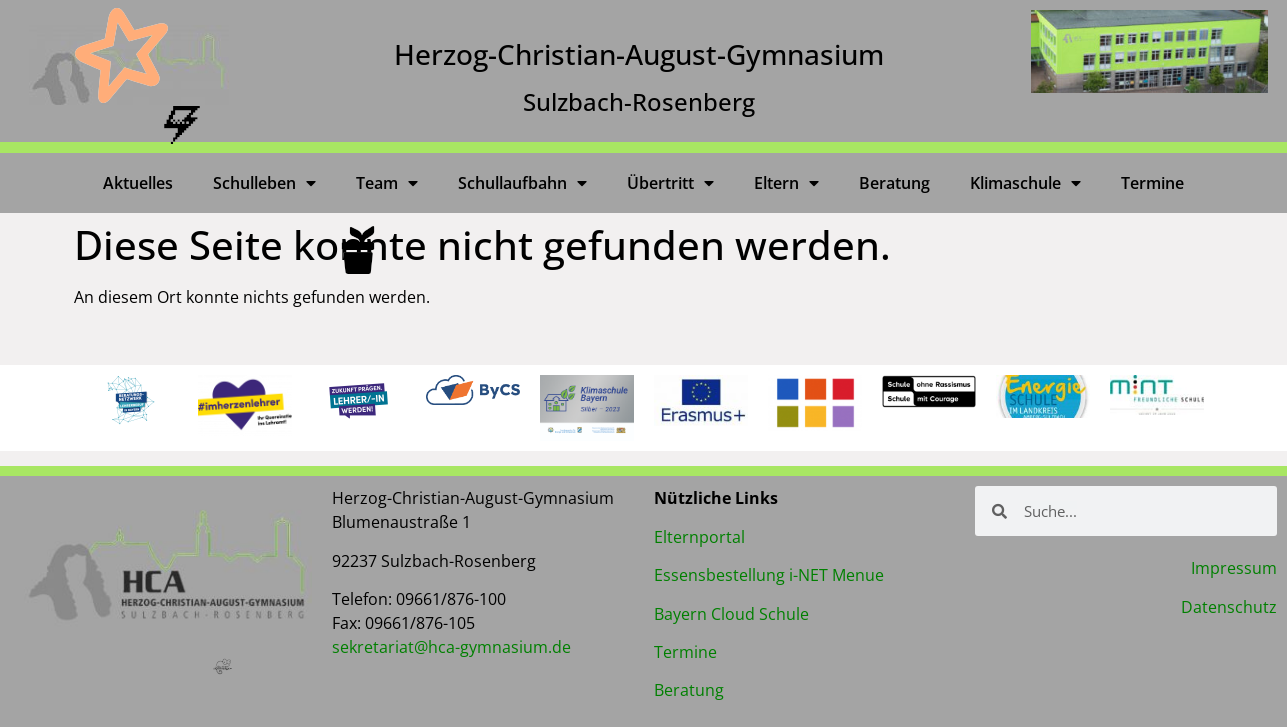 The height and width of the screenshot is (727, 1287). I want to click on open the Kueski app, so click(358, 250).